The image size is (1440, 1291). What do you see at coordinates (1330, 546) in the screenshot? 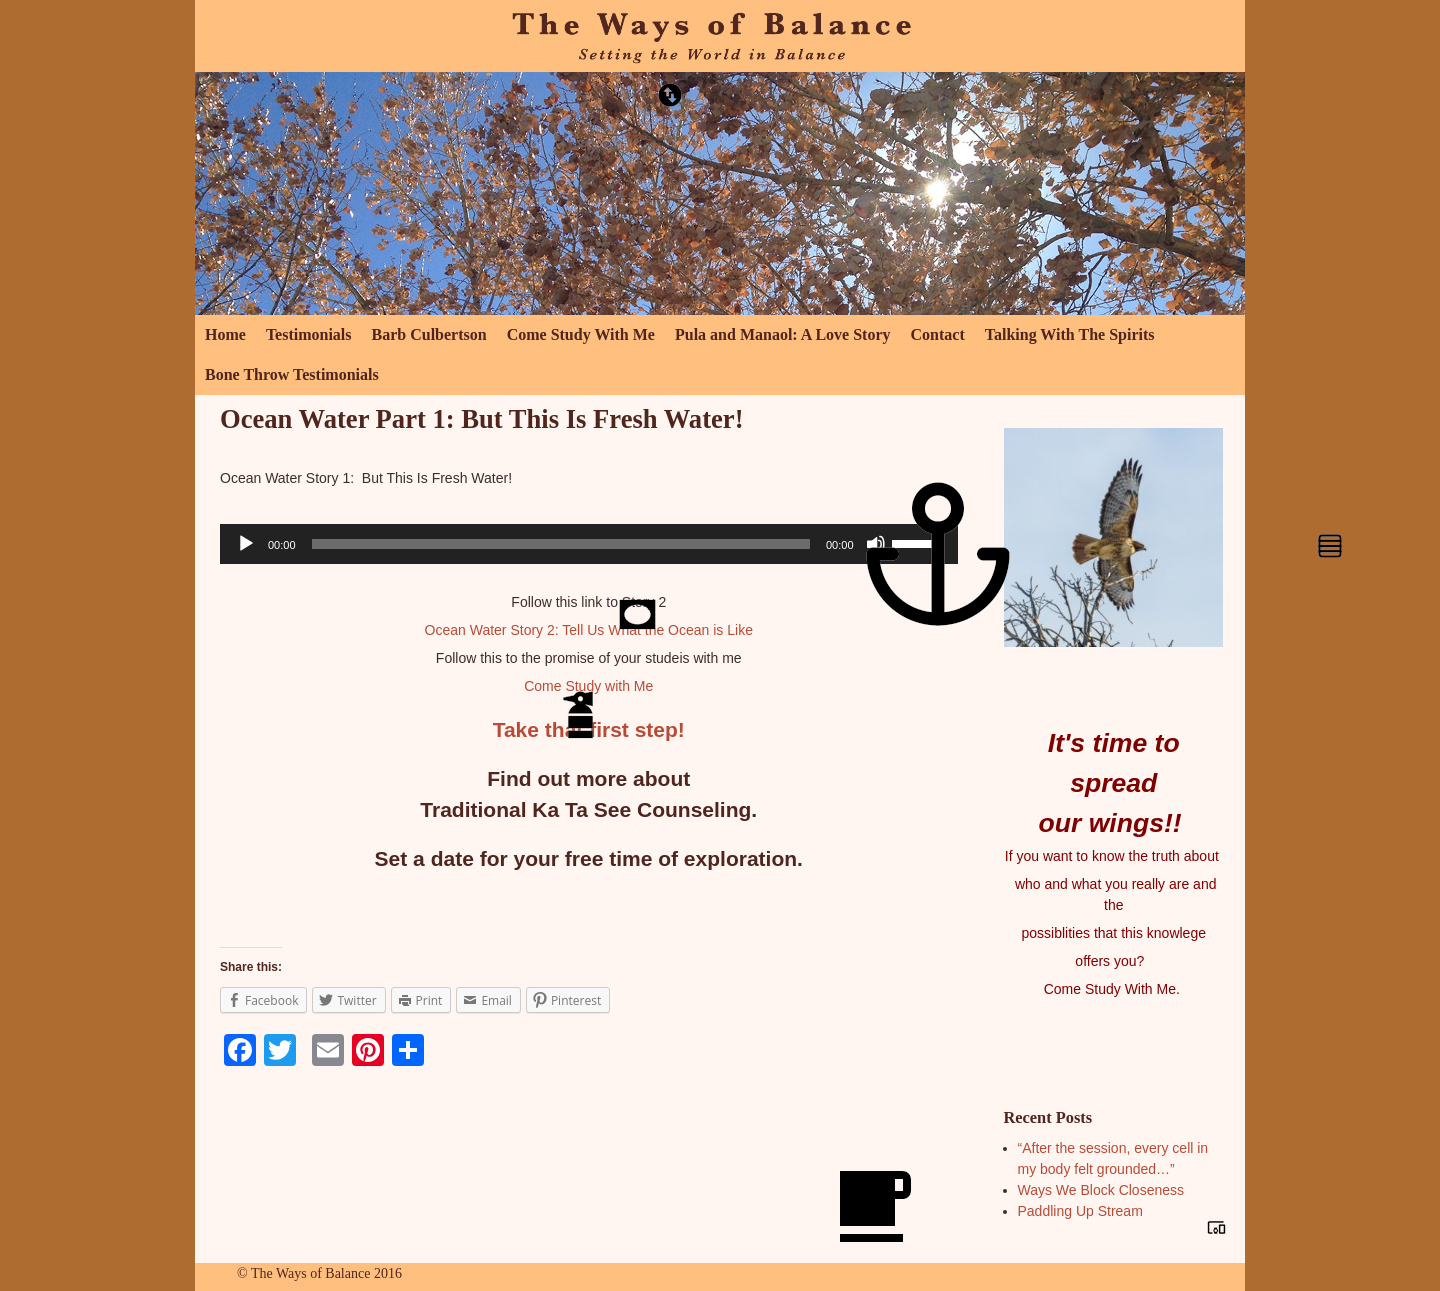
I see `switch to list view` at bounding box center [1330, 546].